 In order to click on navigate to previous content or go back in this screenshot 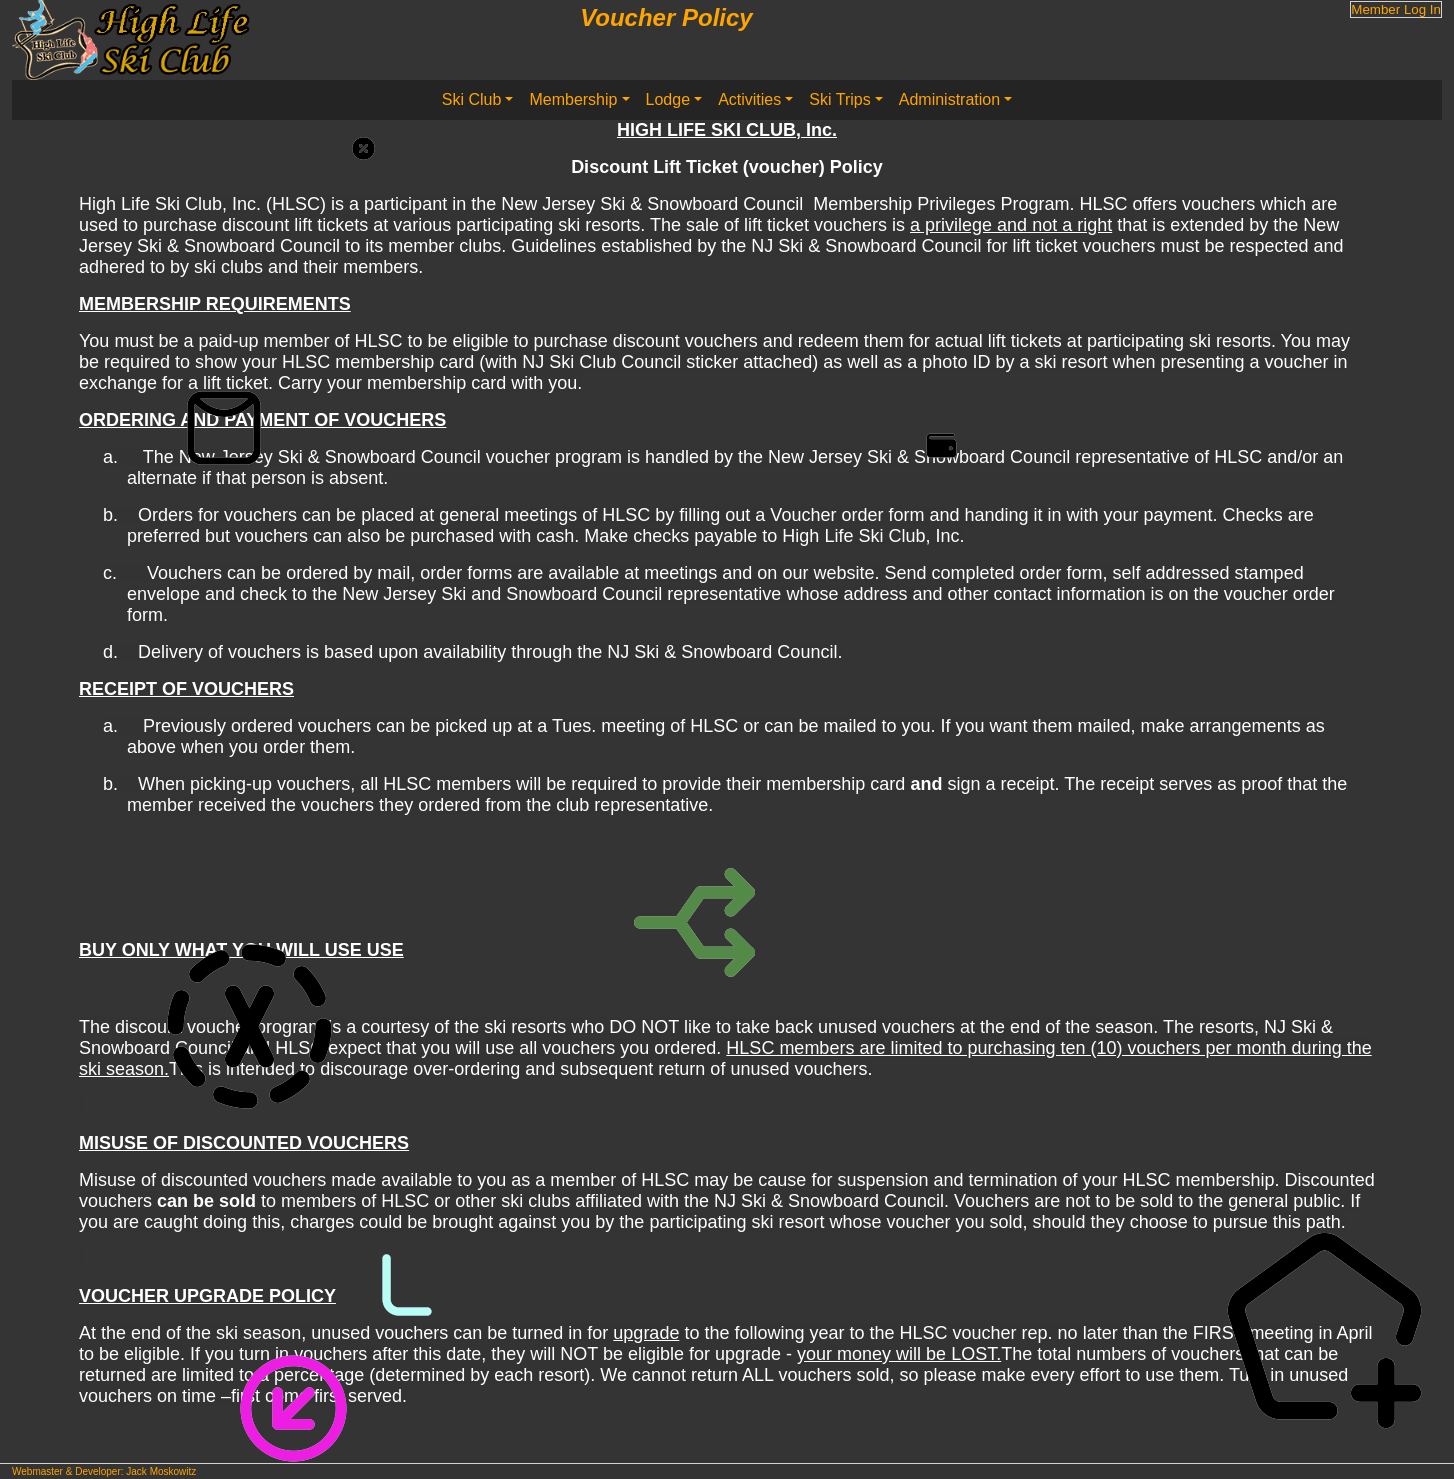, I will do `click(293, 1408)`.